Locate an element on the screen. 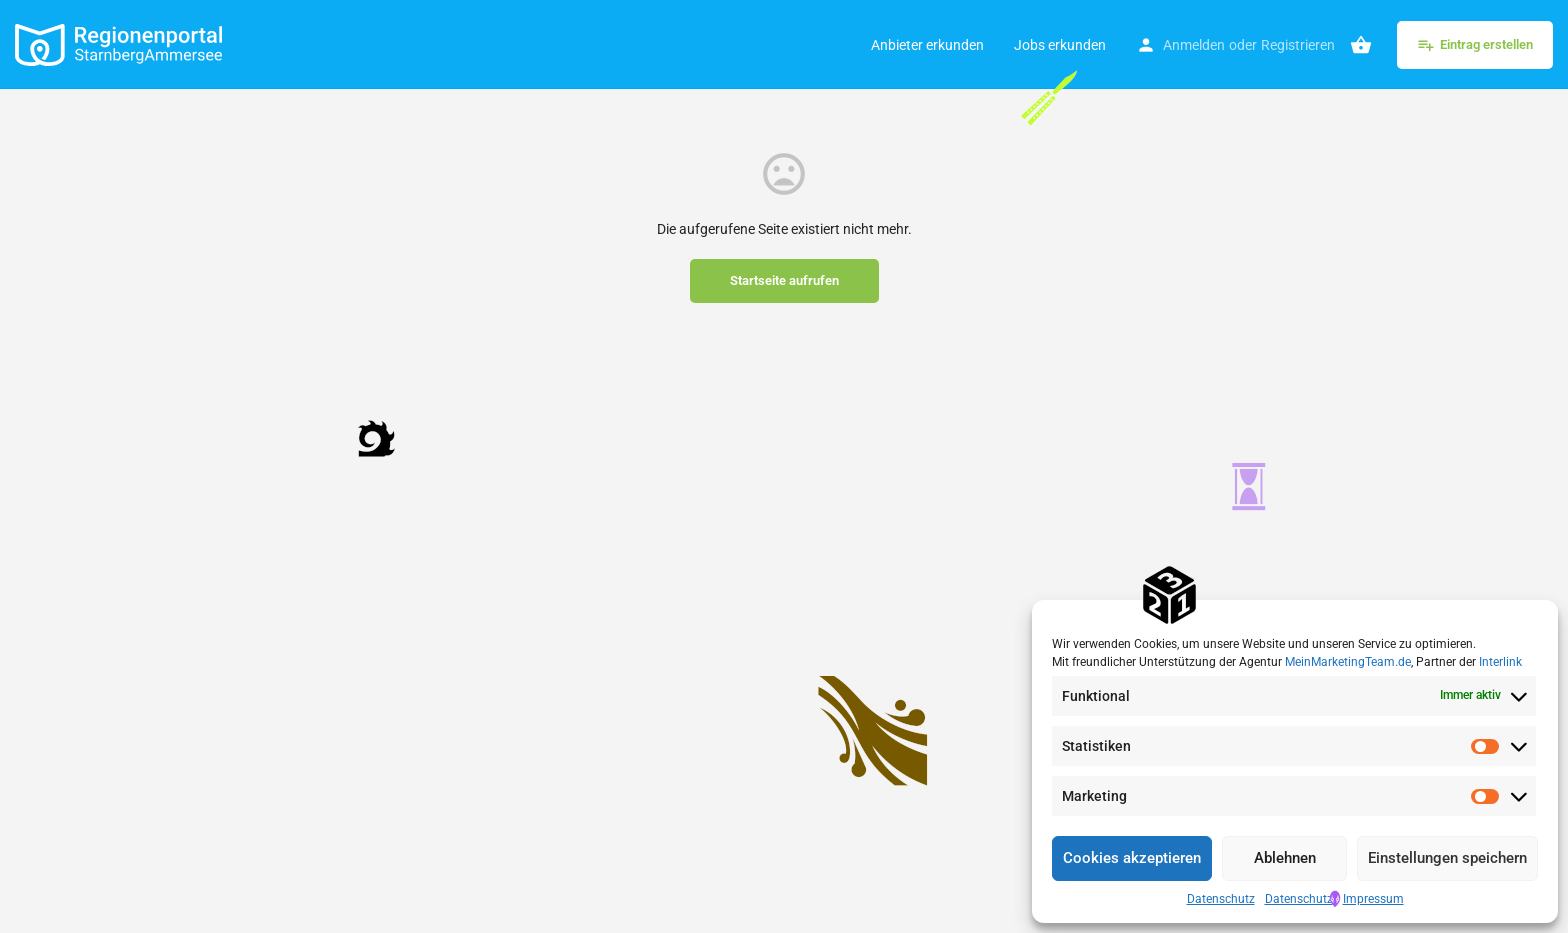  select butterfly knife weapon in game inventory is located at coordinates (1049, 98).